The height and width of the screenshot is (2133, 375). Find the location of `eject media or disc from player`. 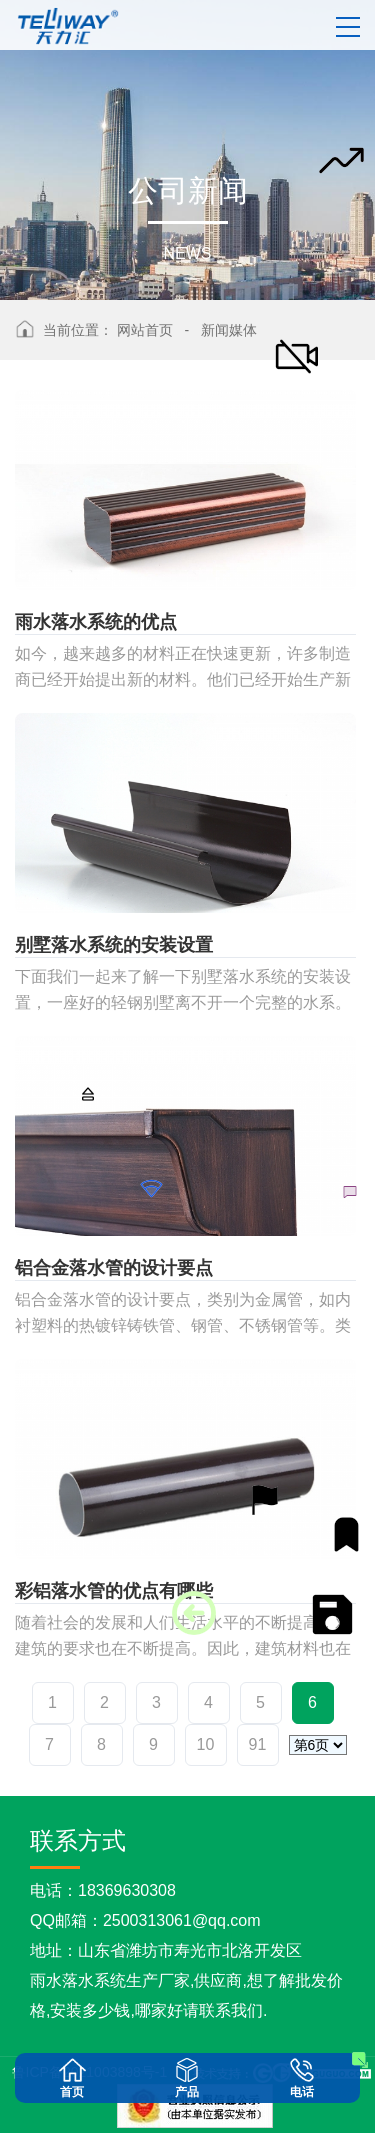

eject media or disc from player is located at coordinates (88, 1094).